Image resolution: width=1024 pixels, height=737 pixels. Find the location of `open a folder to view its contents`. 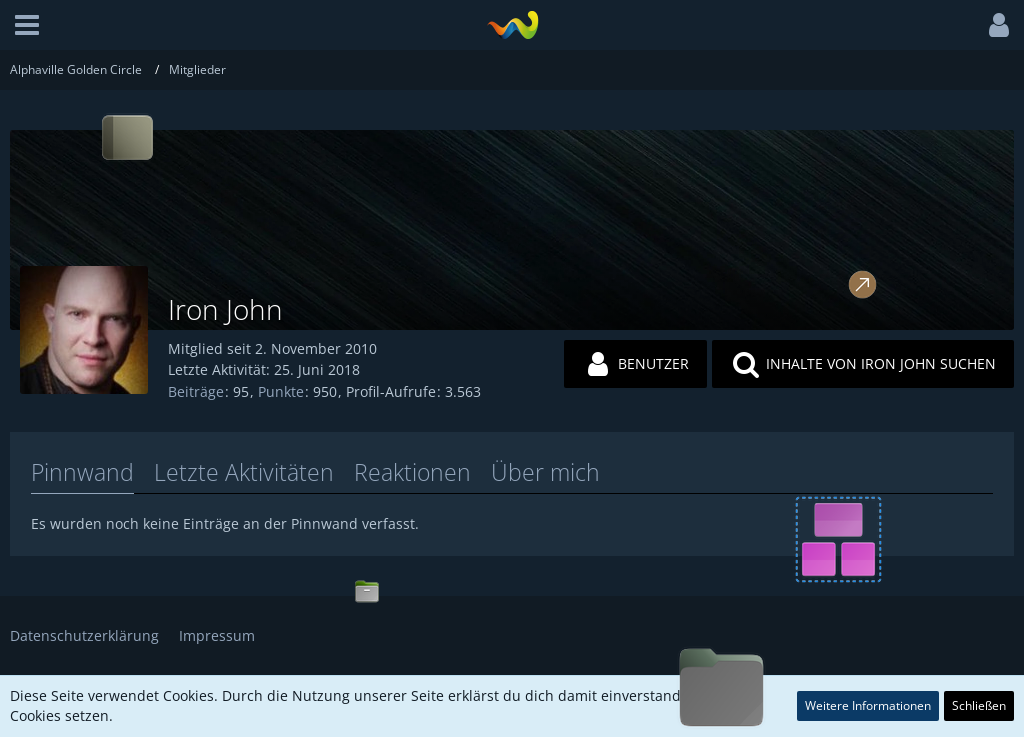

open a folder to view its contents is located at coordinates (721, 687).